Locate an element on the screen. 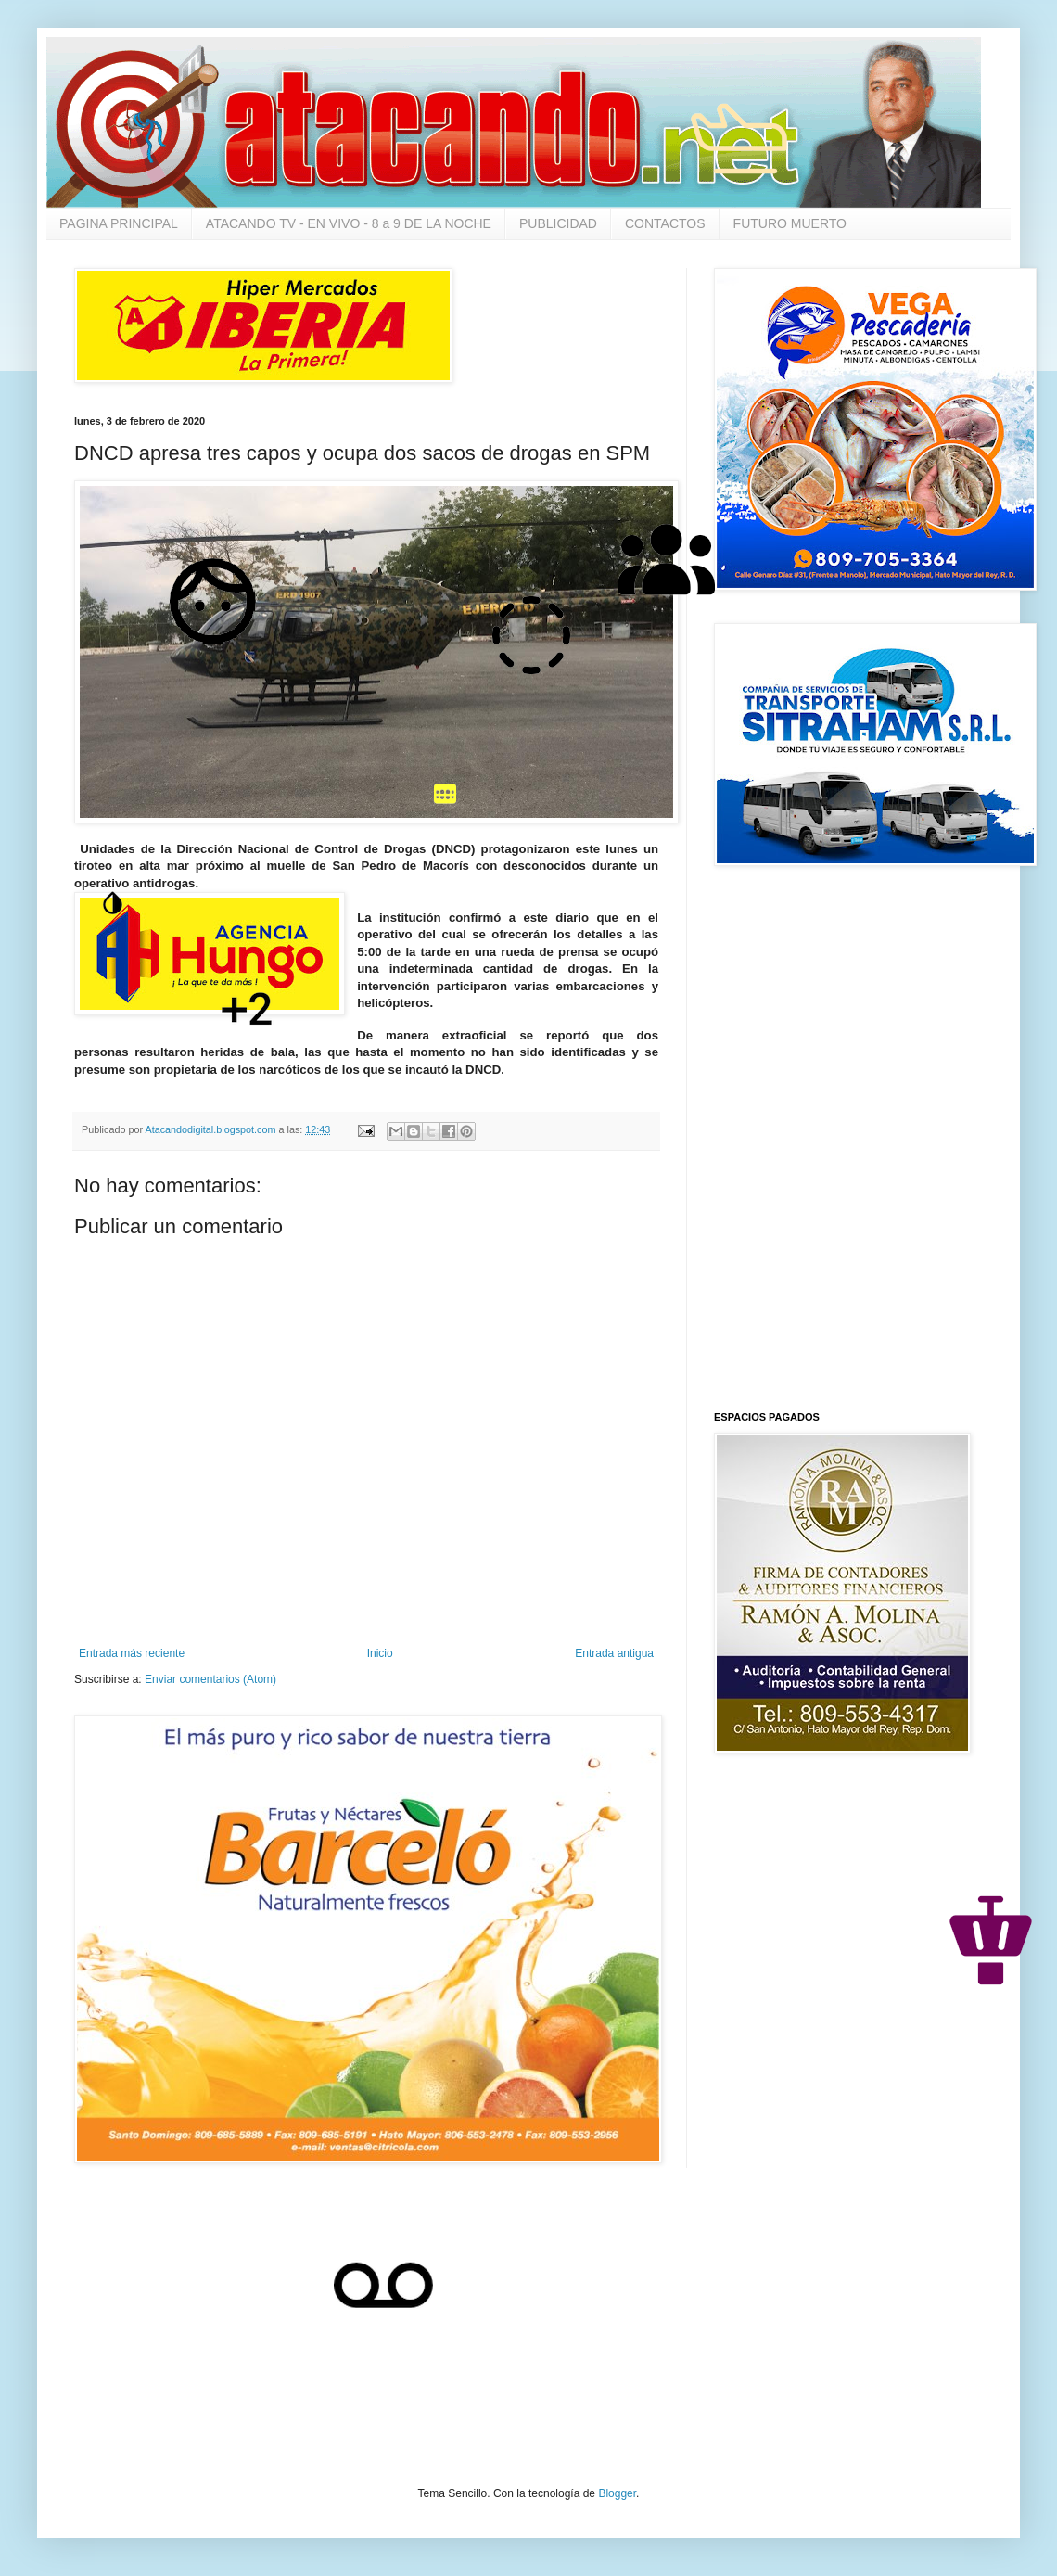 The height and width of the screenshot is (2576, 1057). access voicemail messages is located at coordinates (383, 2287).